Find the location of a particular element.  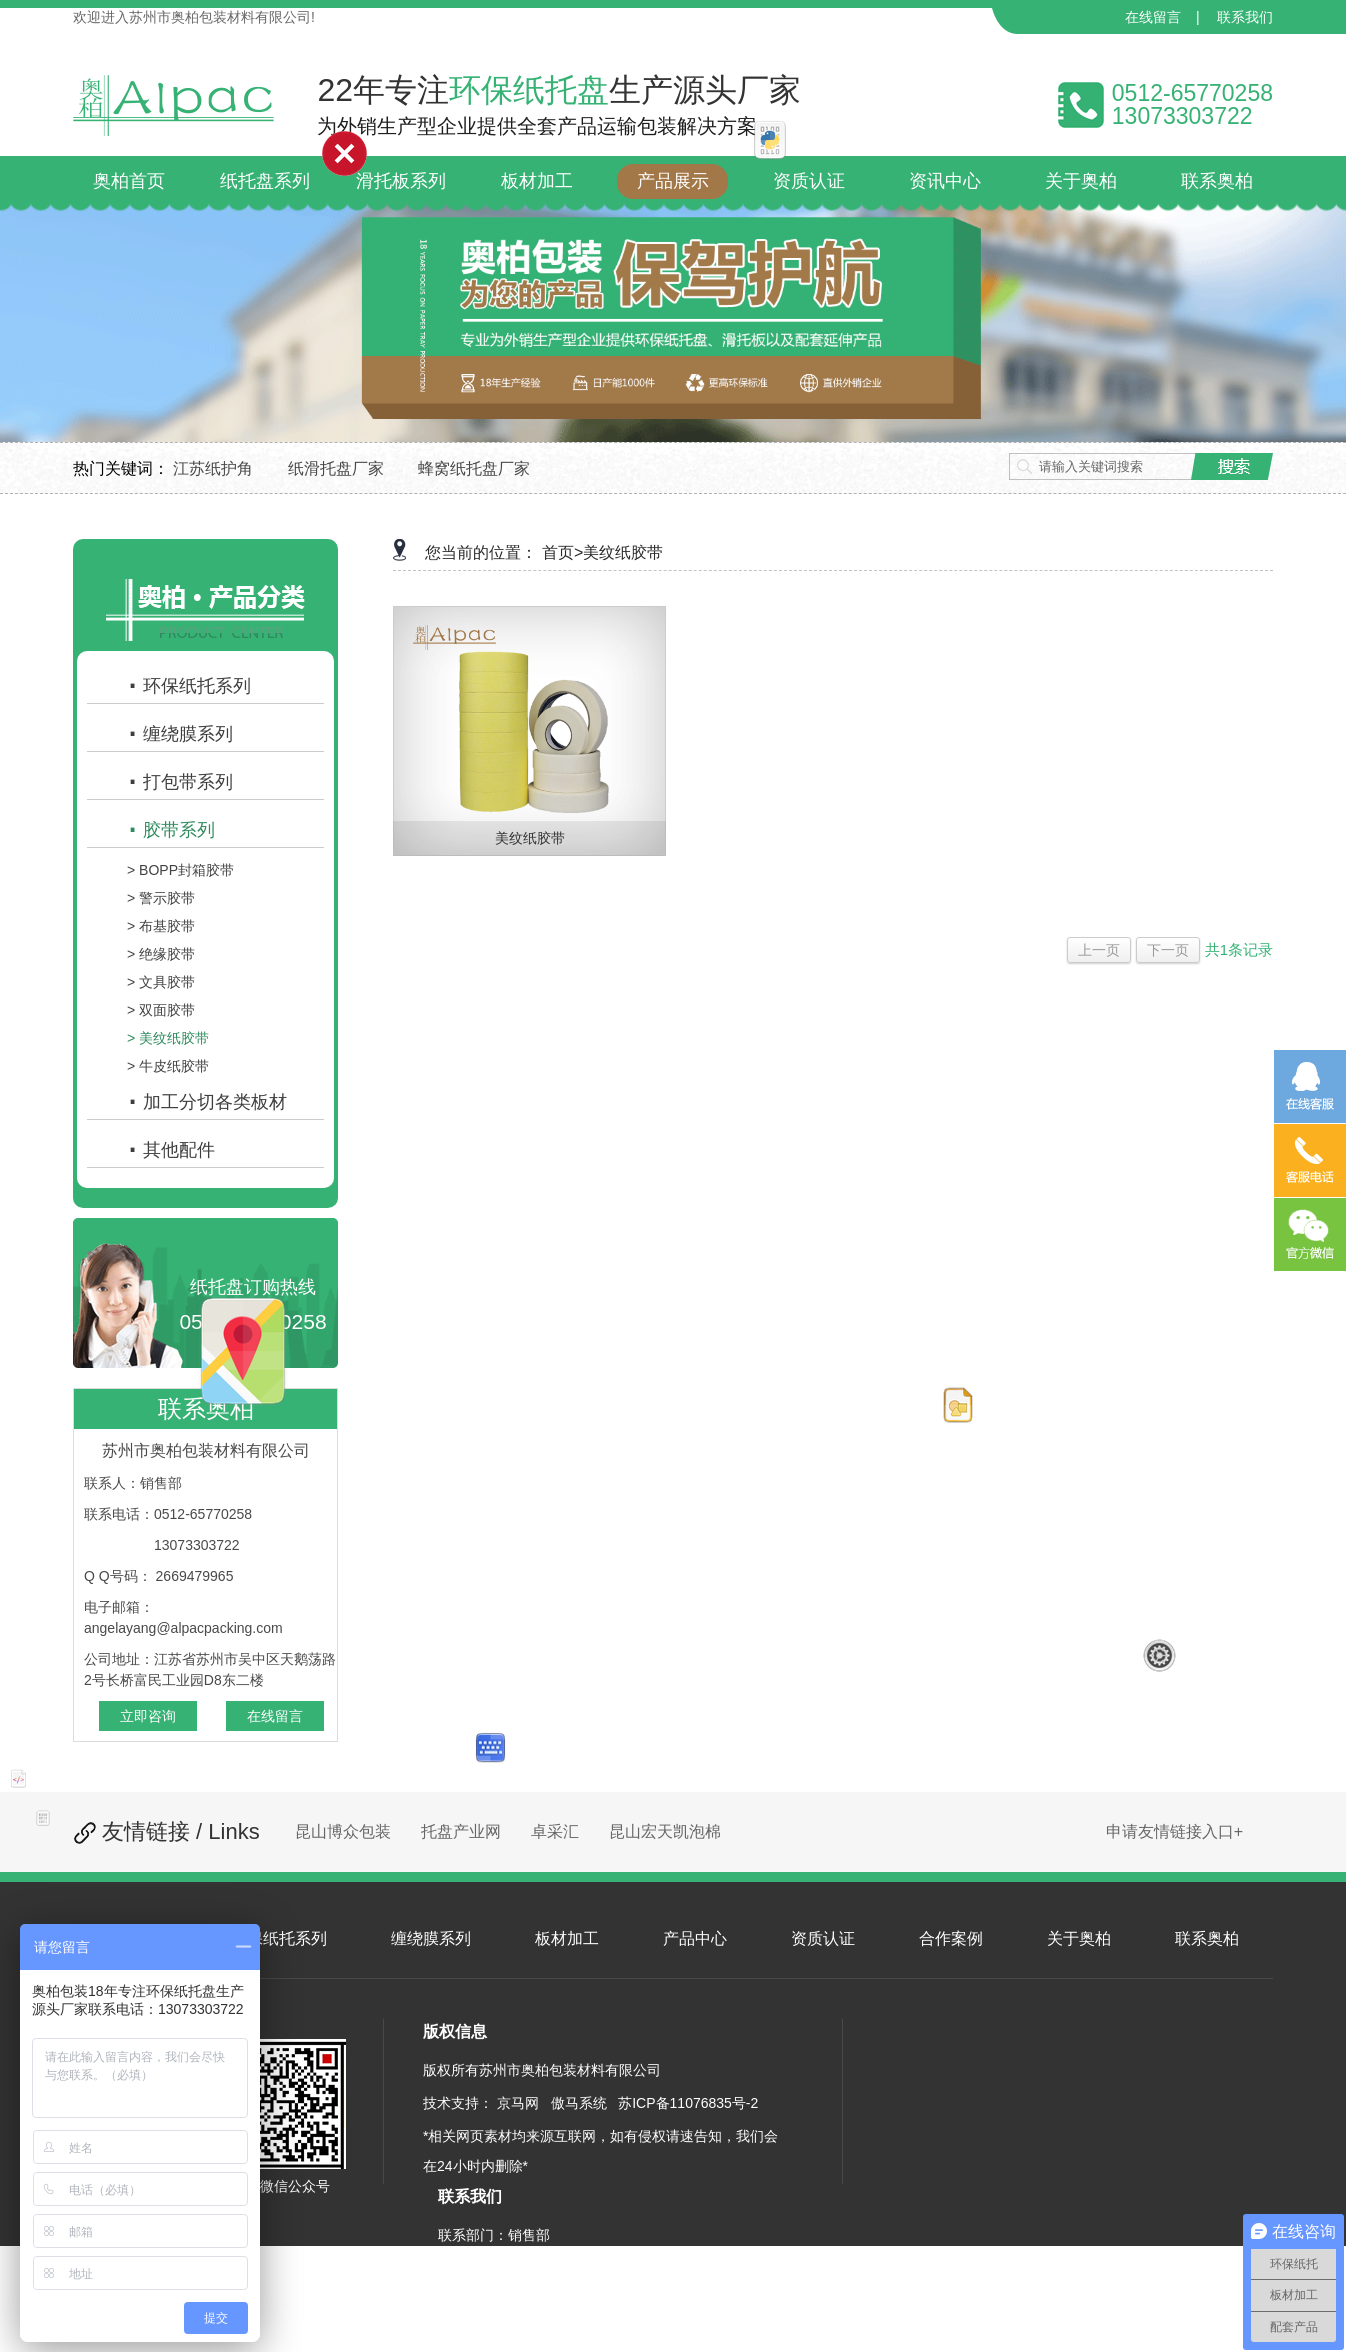

open system settings is located at coordinates (1159, 1655).